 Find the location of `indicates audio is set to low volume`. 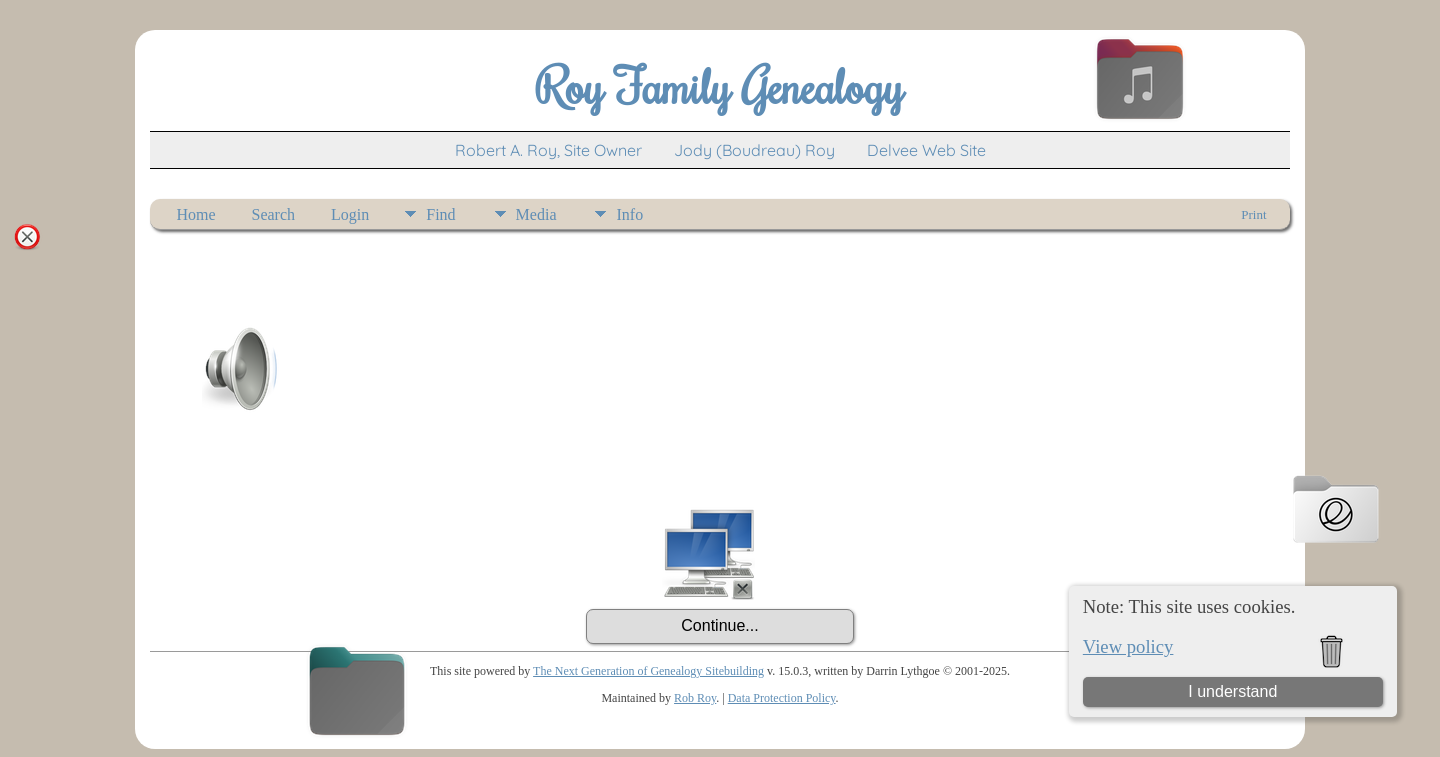

indicates audio is set to low volume is located at coordinates (247, 369).